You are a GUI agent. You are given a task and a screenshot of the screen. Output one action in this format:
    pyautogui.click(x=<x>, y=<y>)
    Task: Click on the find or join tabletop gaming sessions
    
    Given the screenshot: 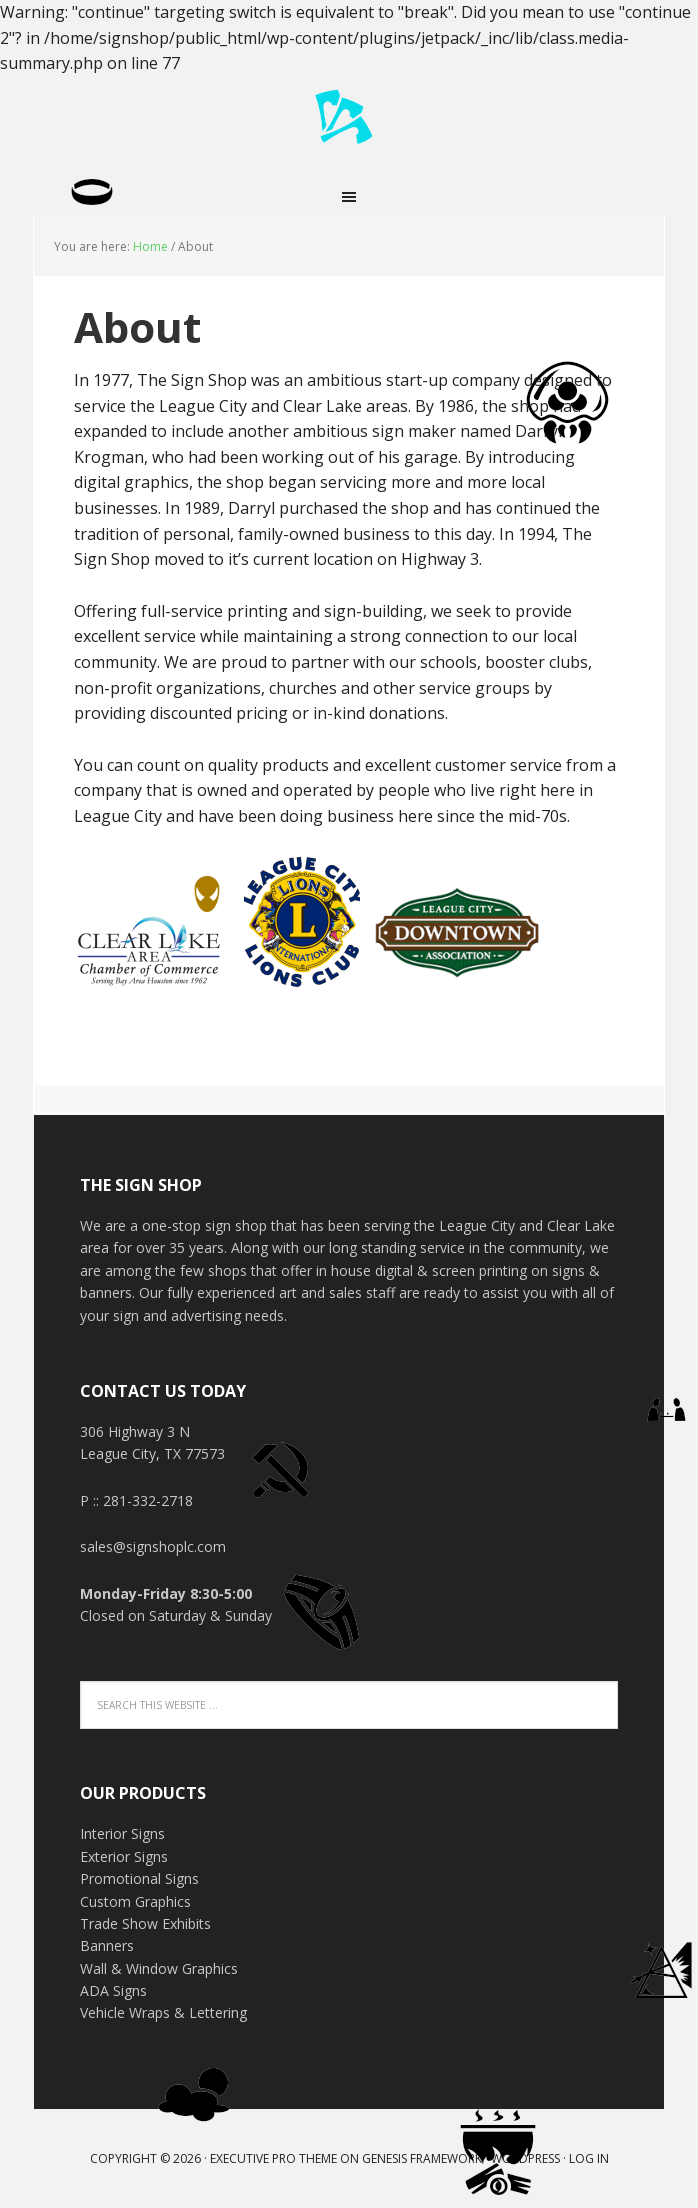 What is the action you would take?
    pyautogui.click(x=666, y=1409)
    